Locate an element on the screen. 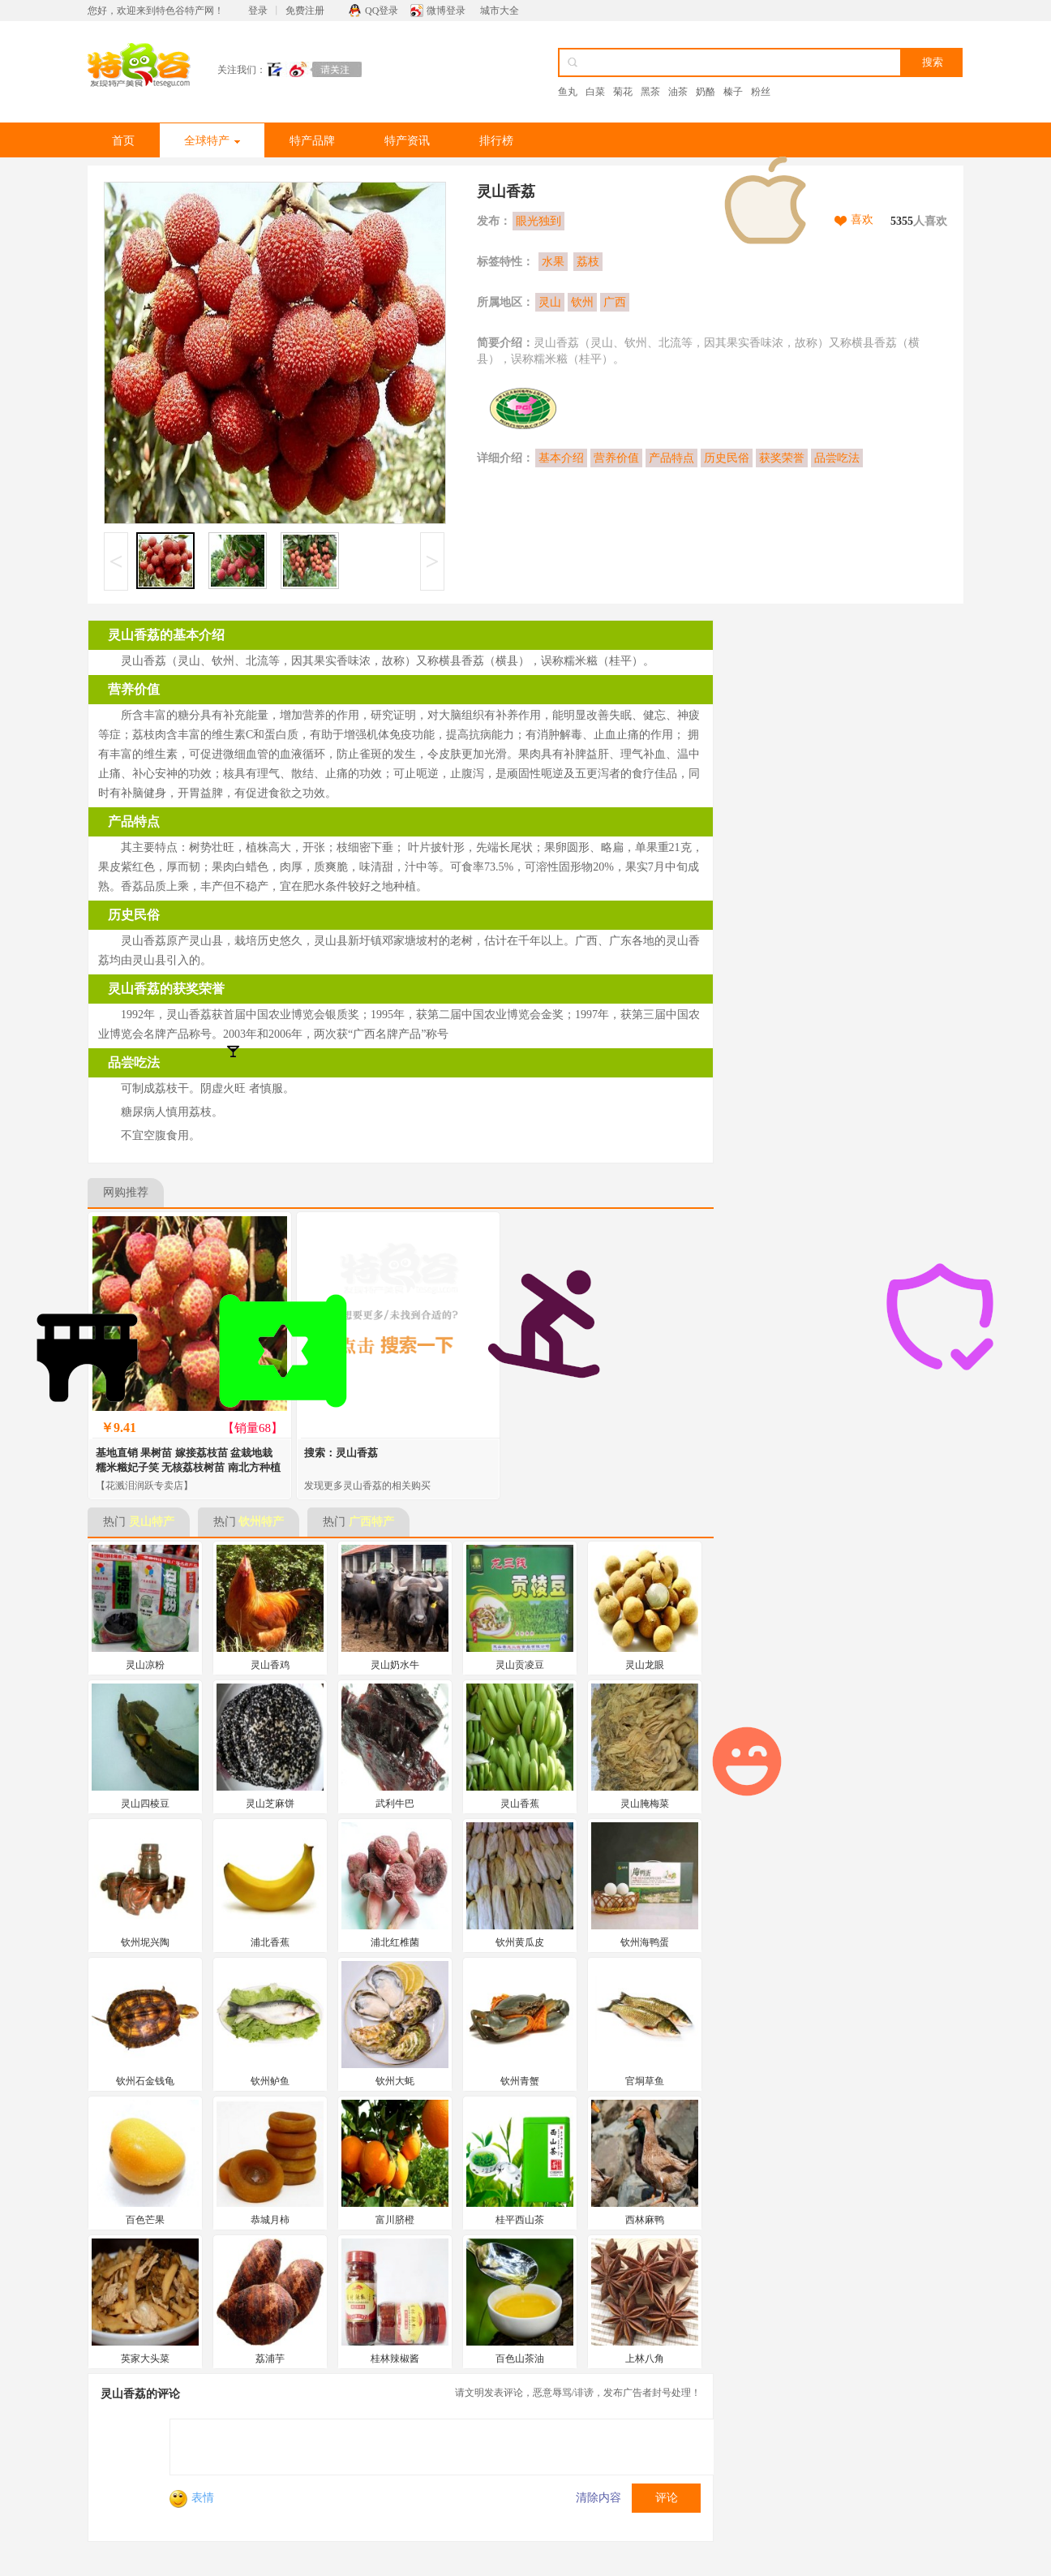 The height and width of the screenshot is (2576, 1051). indicates verified or secure status is located at coordinates (940, 1317).